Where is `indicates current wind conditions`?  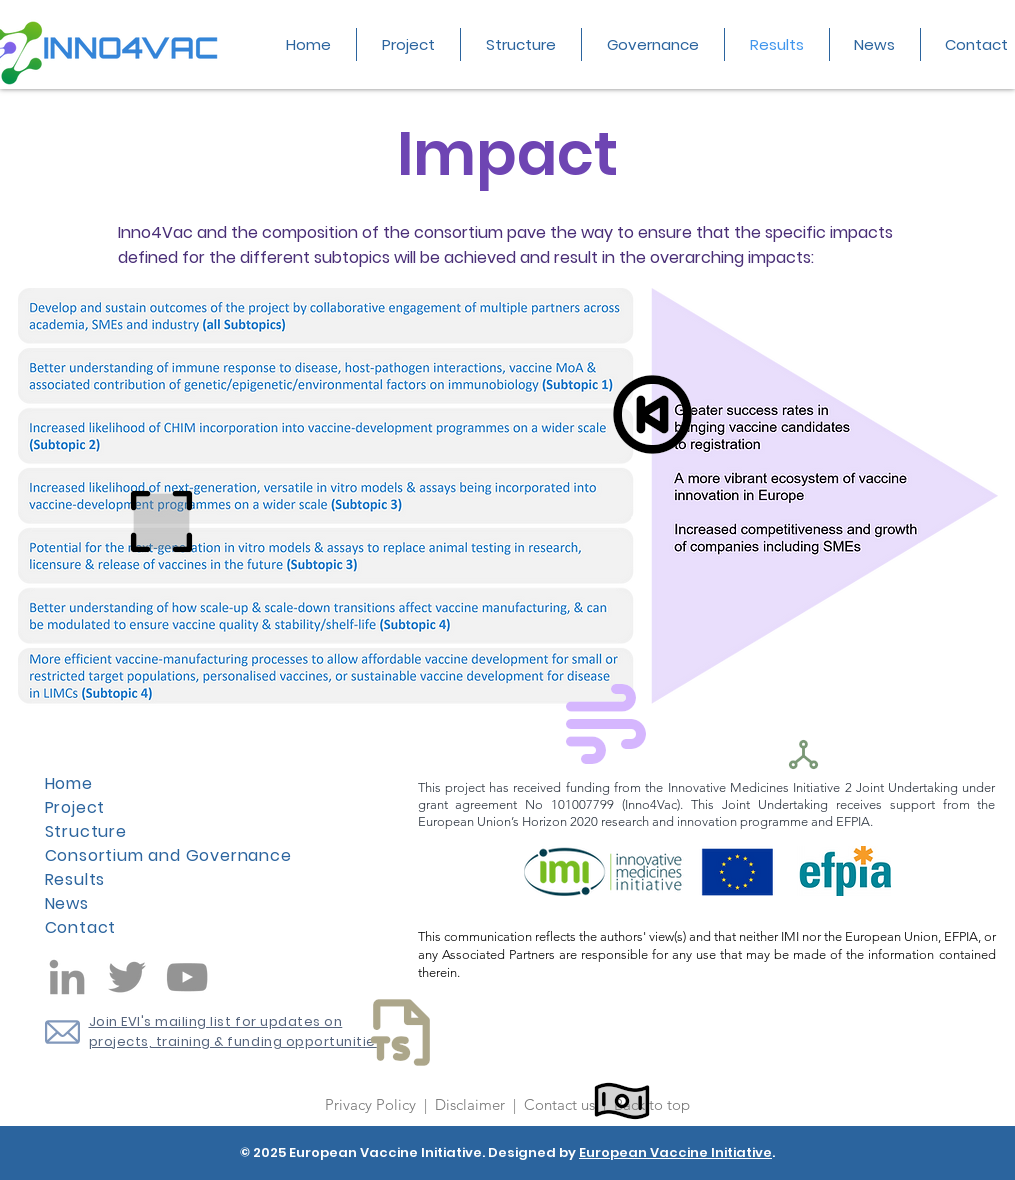 indicates current wind conditions is located at coordinates (606, 724).